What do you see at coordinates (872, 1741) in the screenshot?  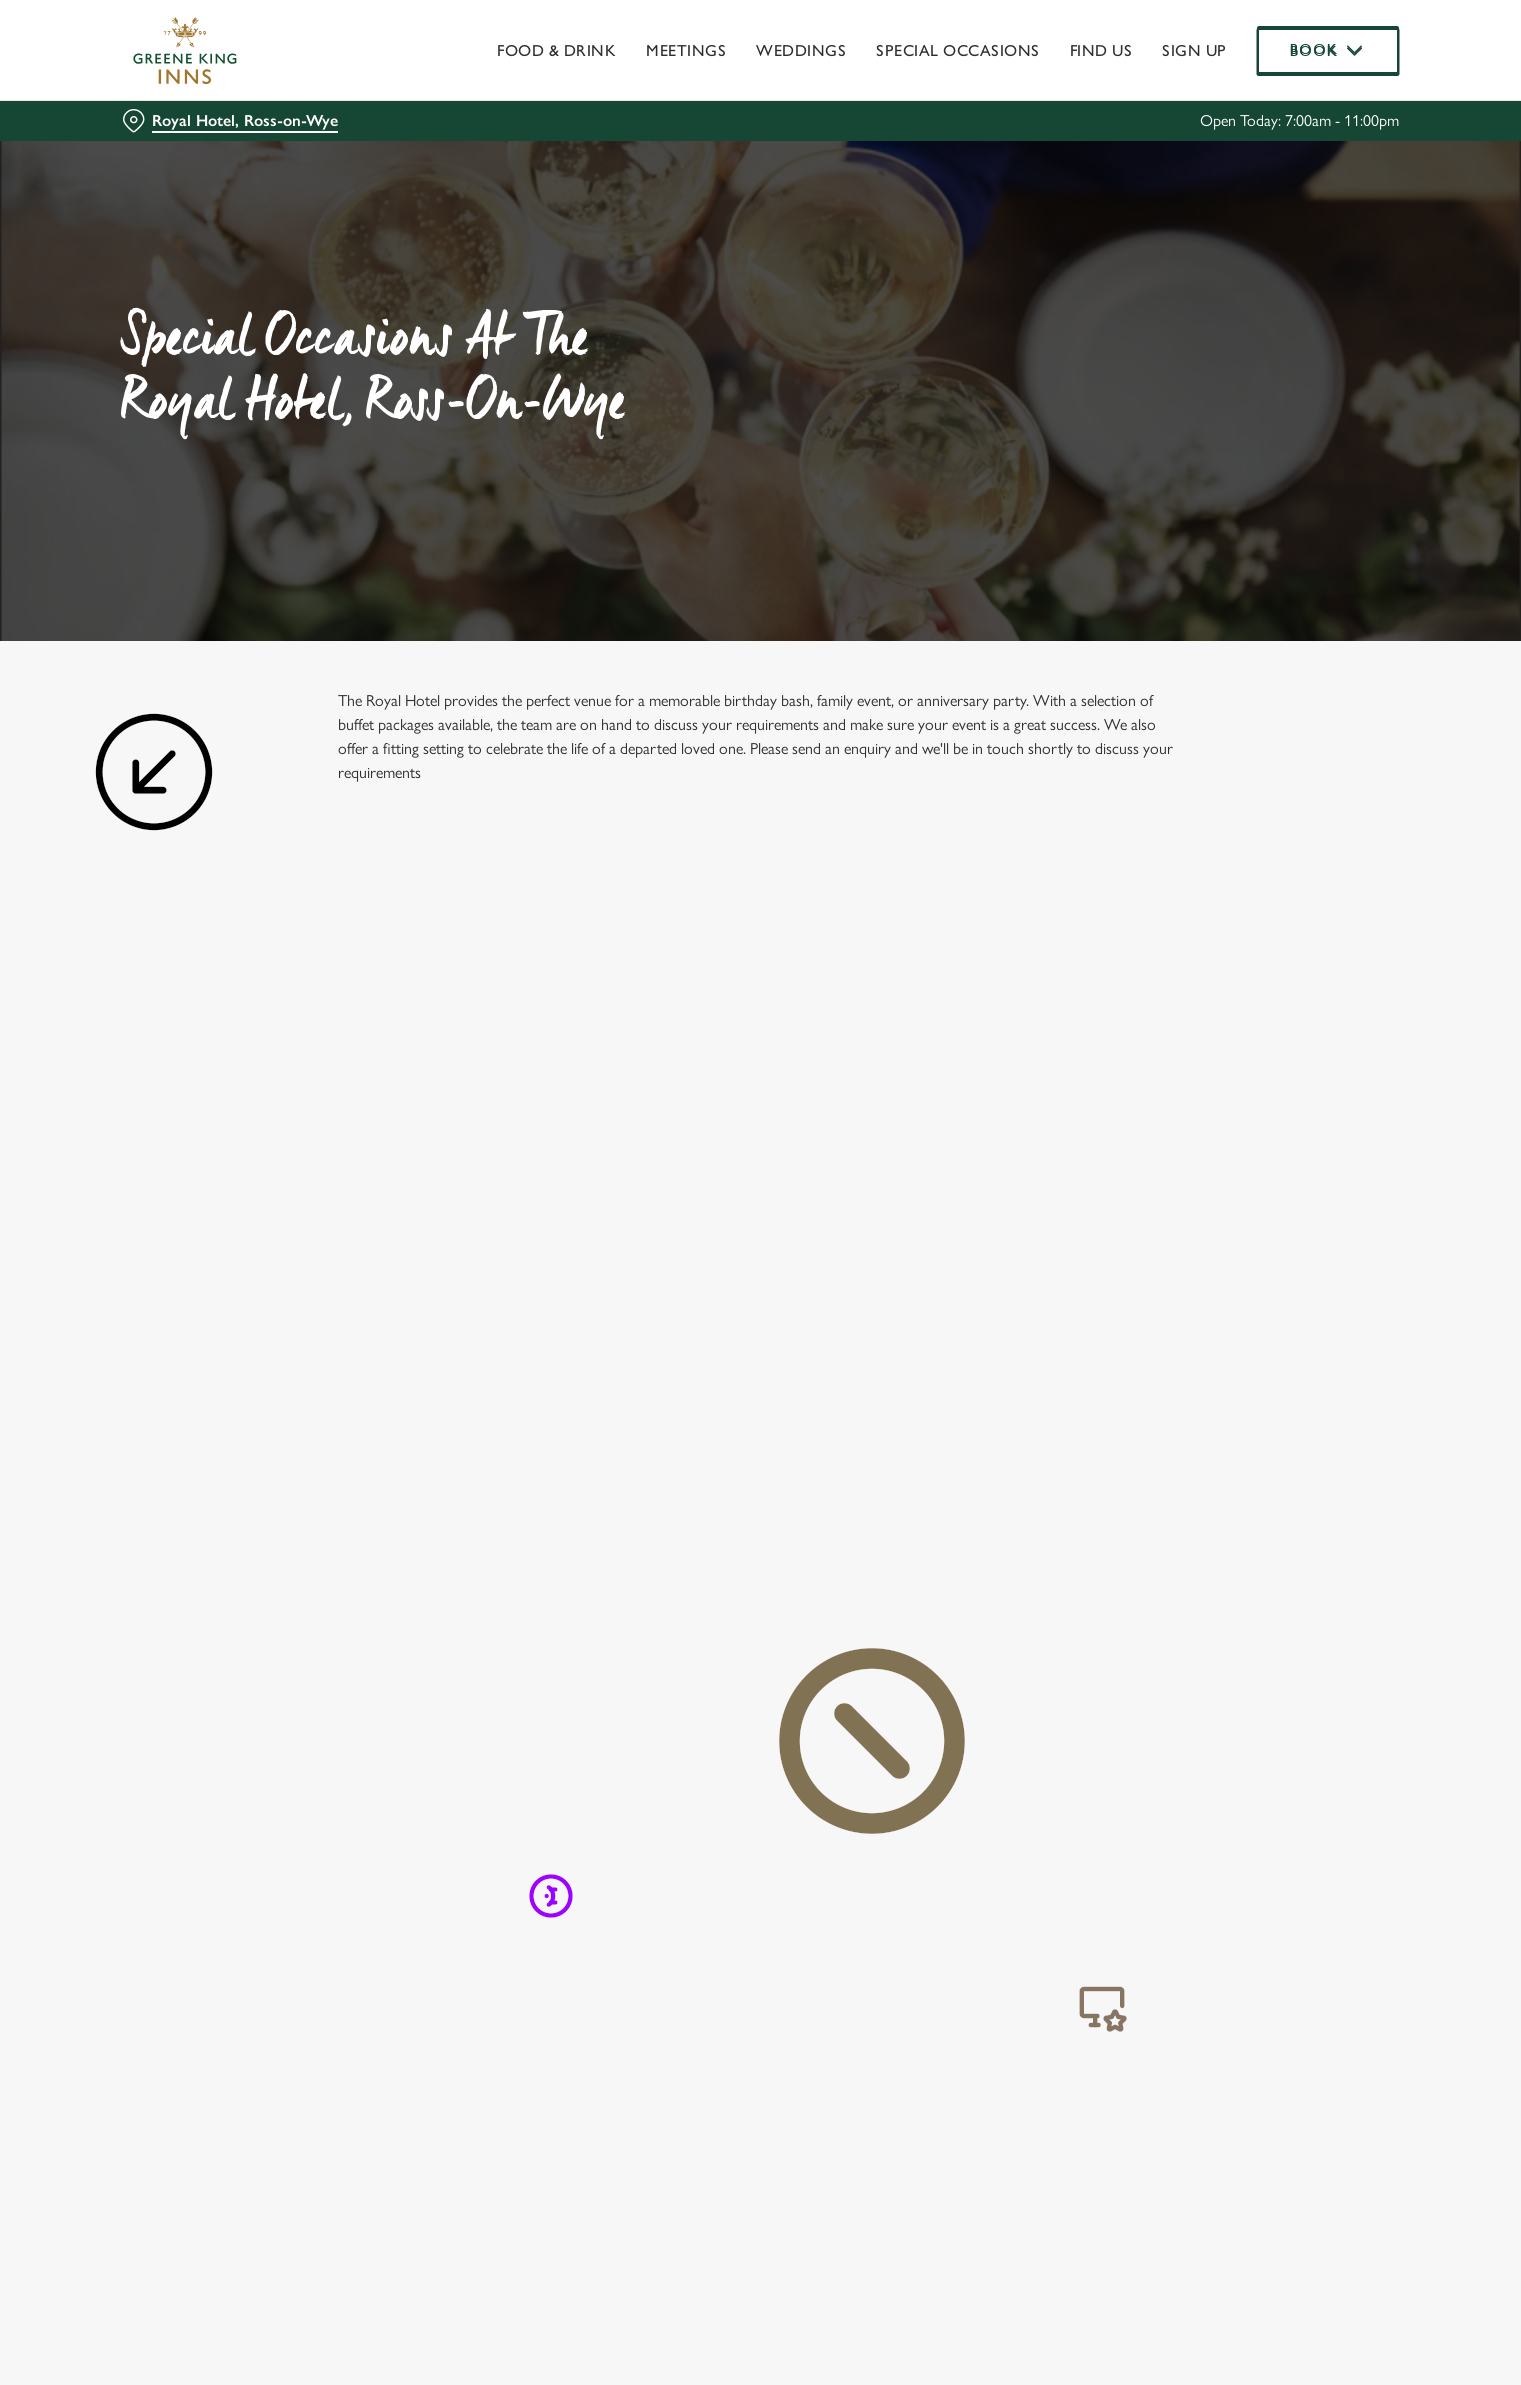 I see `indicates a prohibited or restricted action` at bounding box center [872, 1741].